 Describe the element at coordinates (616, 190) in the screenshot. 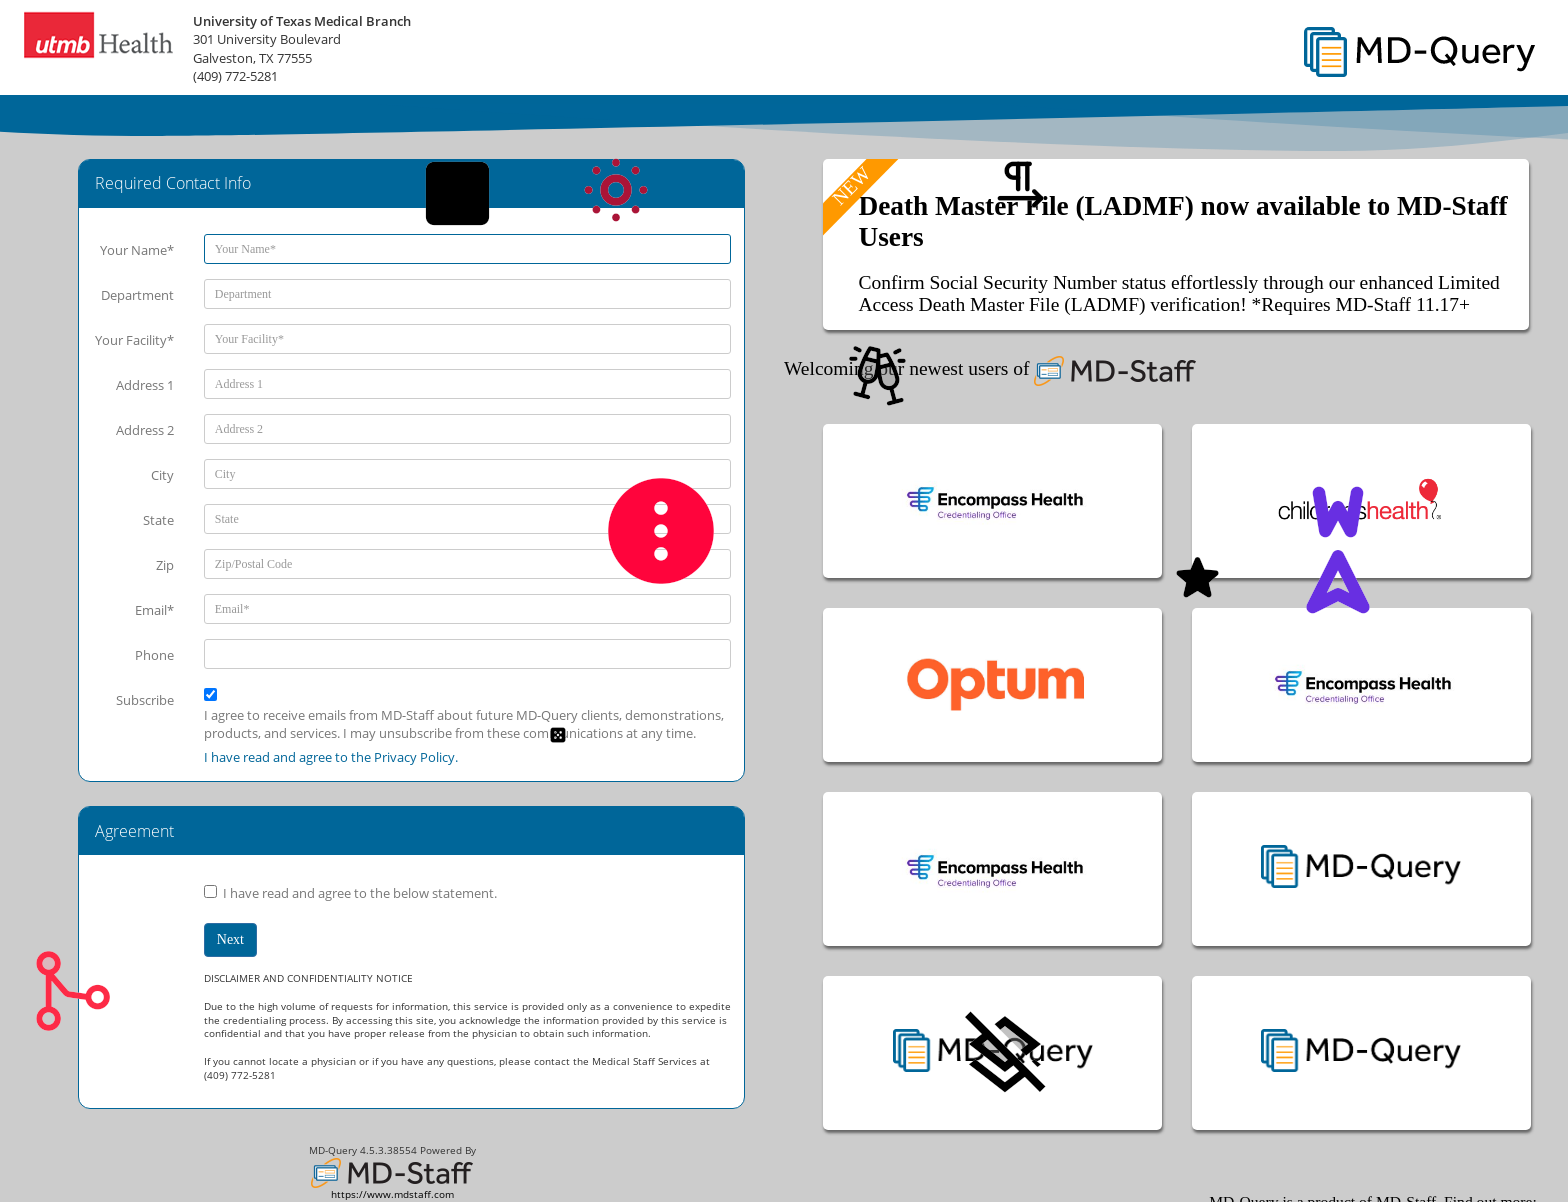

I see `decrease screen brightness` at that location.